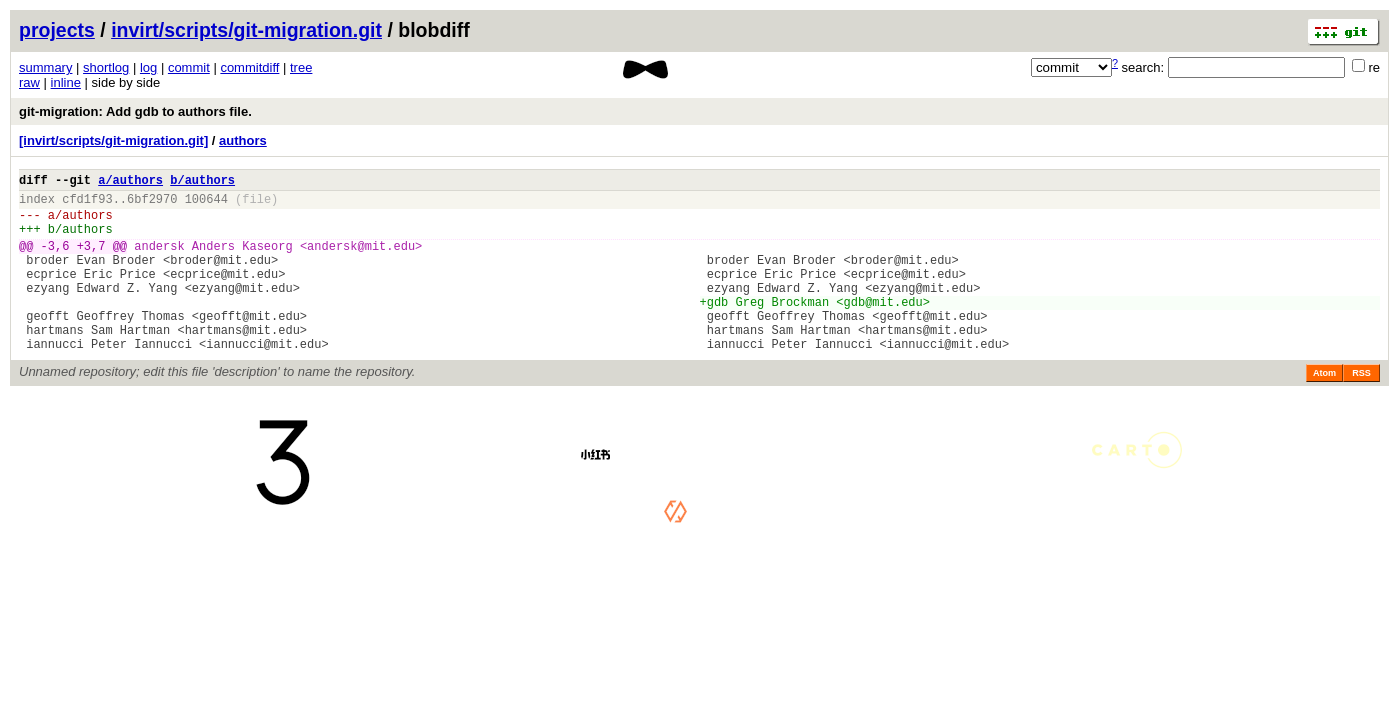 The height and width of the screenshot is (720, 1399). Describe the element at coordinates (282, 461) in the screenshot. I see `select number 3 from a list or sequence` at that location.